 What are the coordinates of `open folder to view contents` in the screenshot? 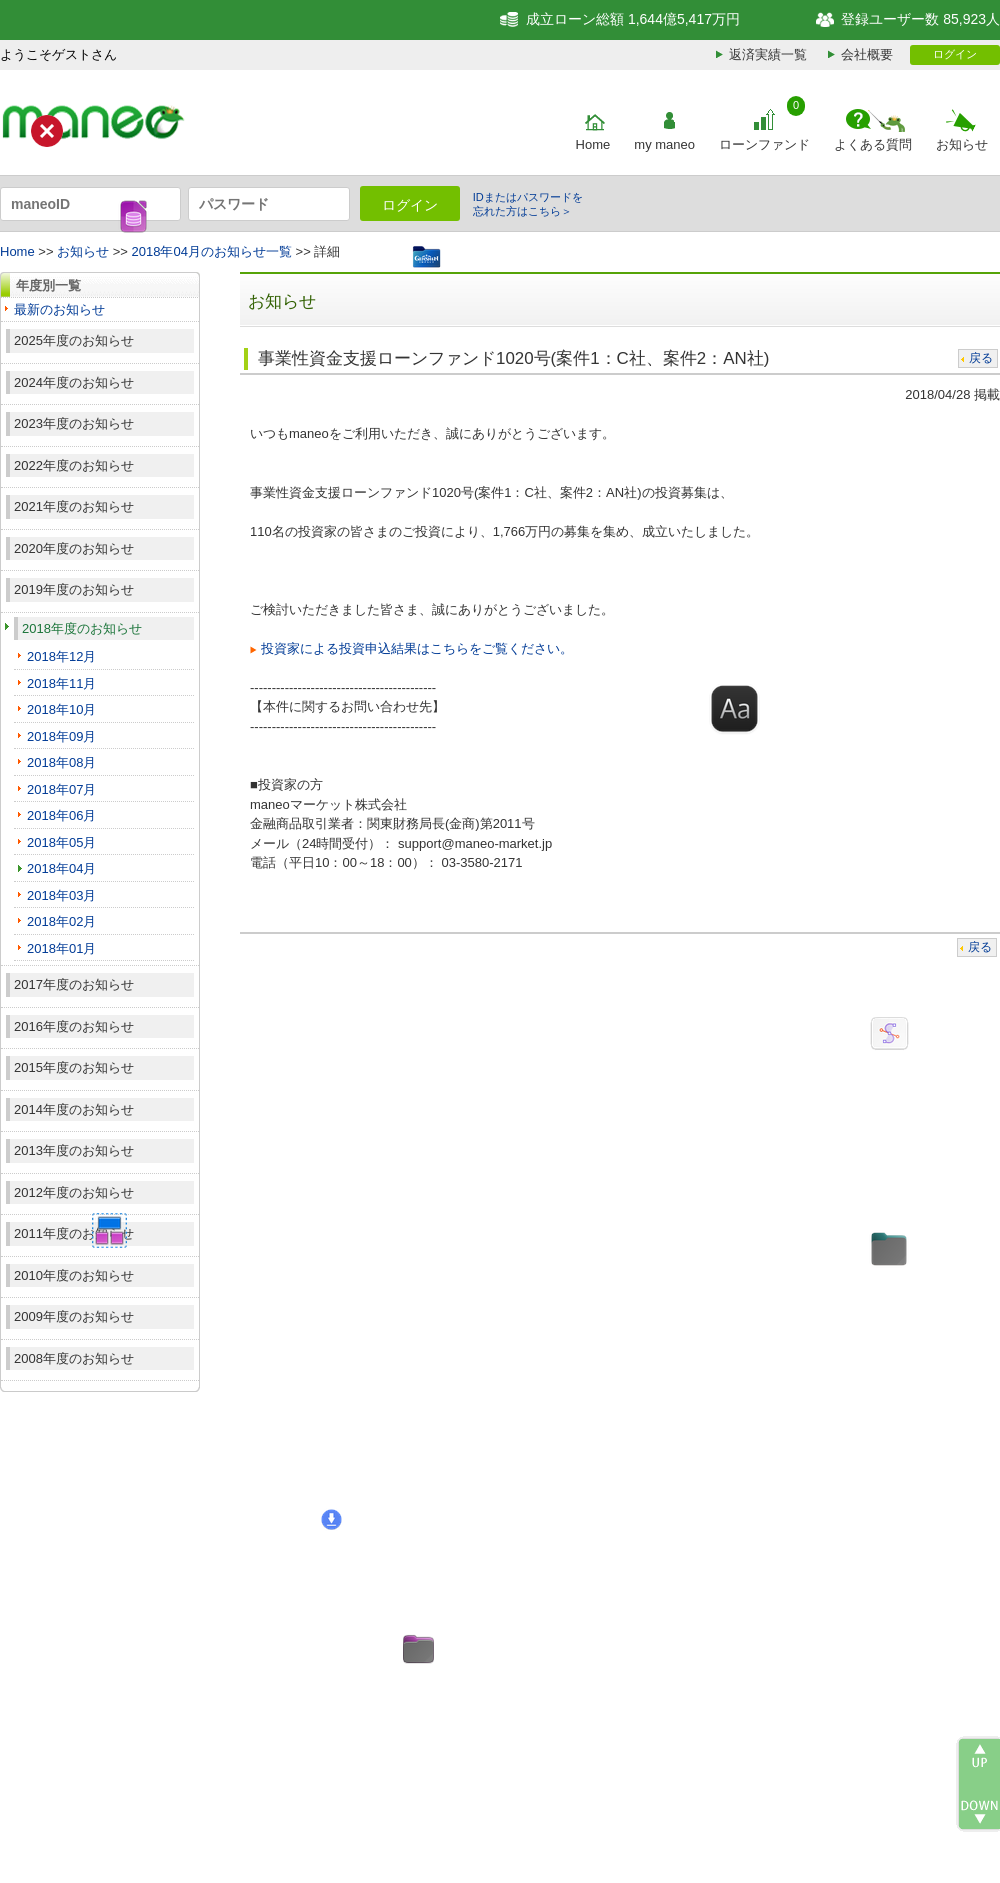 It's located at (889, 1249).